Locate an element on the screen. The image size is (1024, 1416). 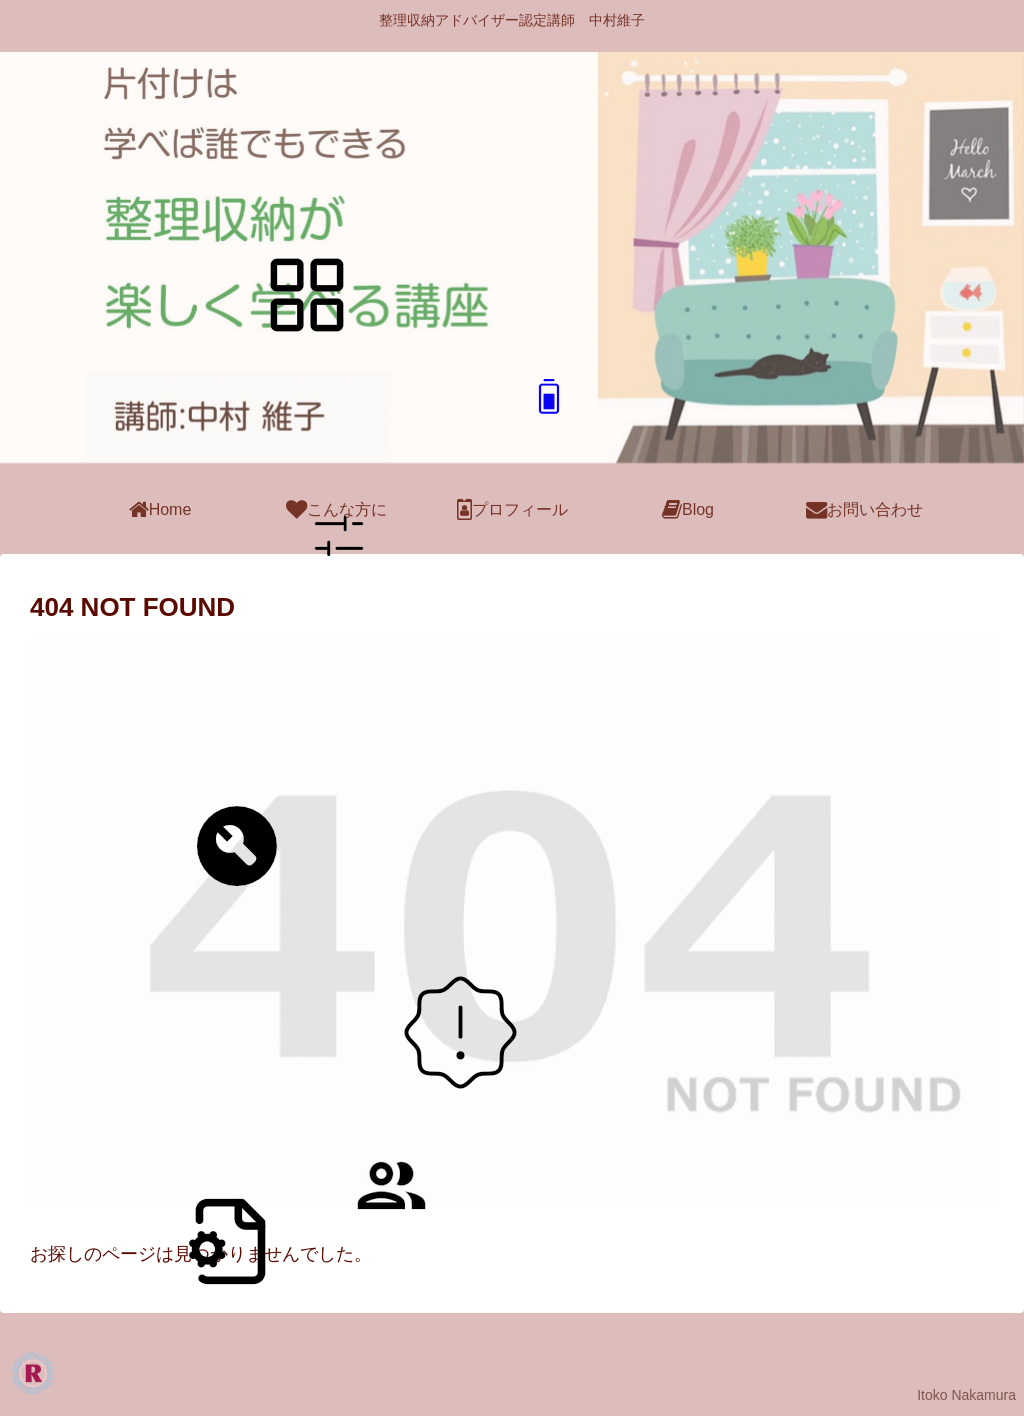
indicates high battery level is located at coordinates (549, 397).